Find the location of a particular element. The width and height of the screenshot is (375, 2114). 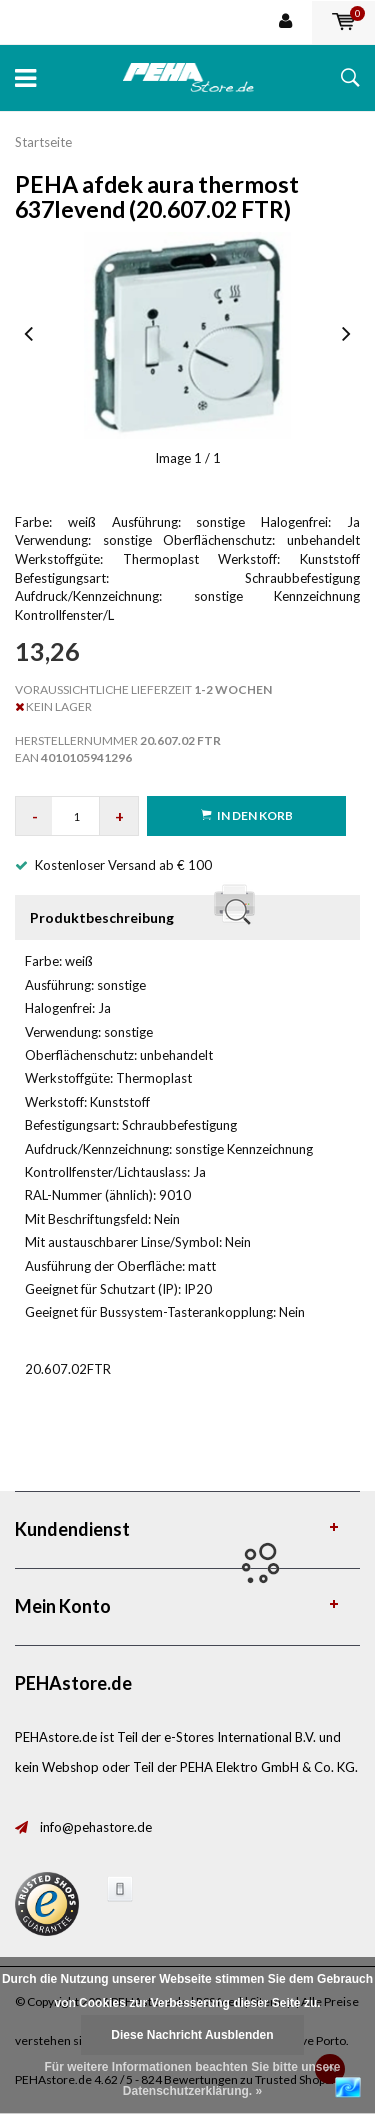

access general system settings is located at coordinates (120, 1889).